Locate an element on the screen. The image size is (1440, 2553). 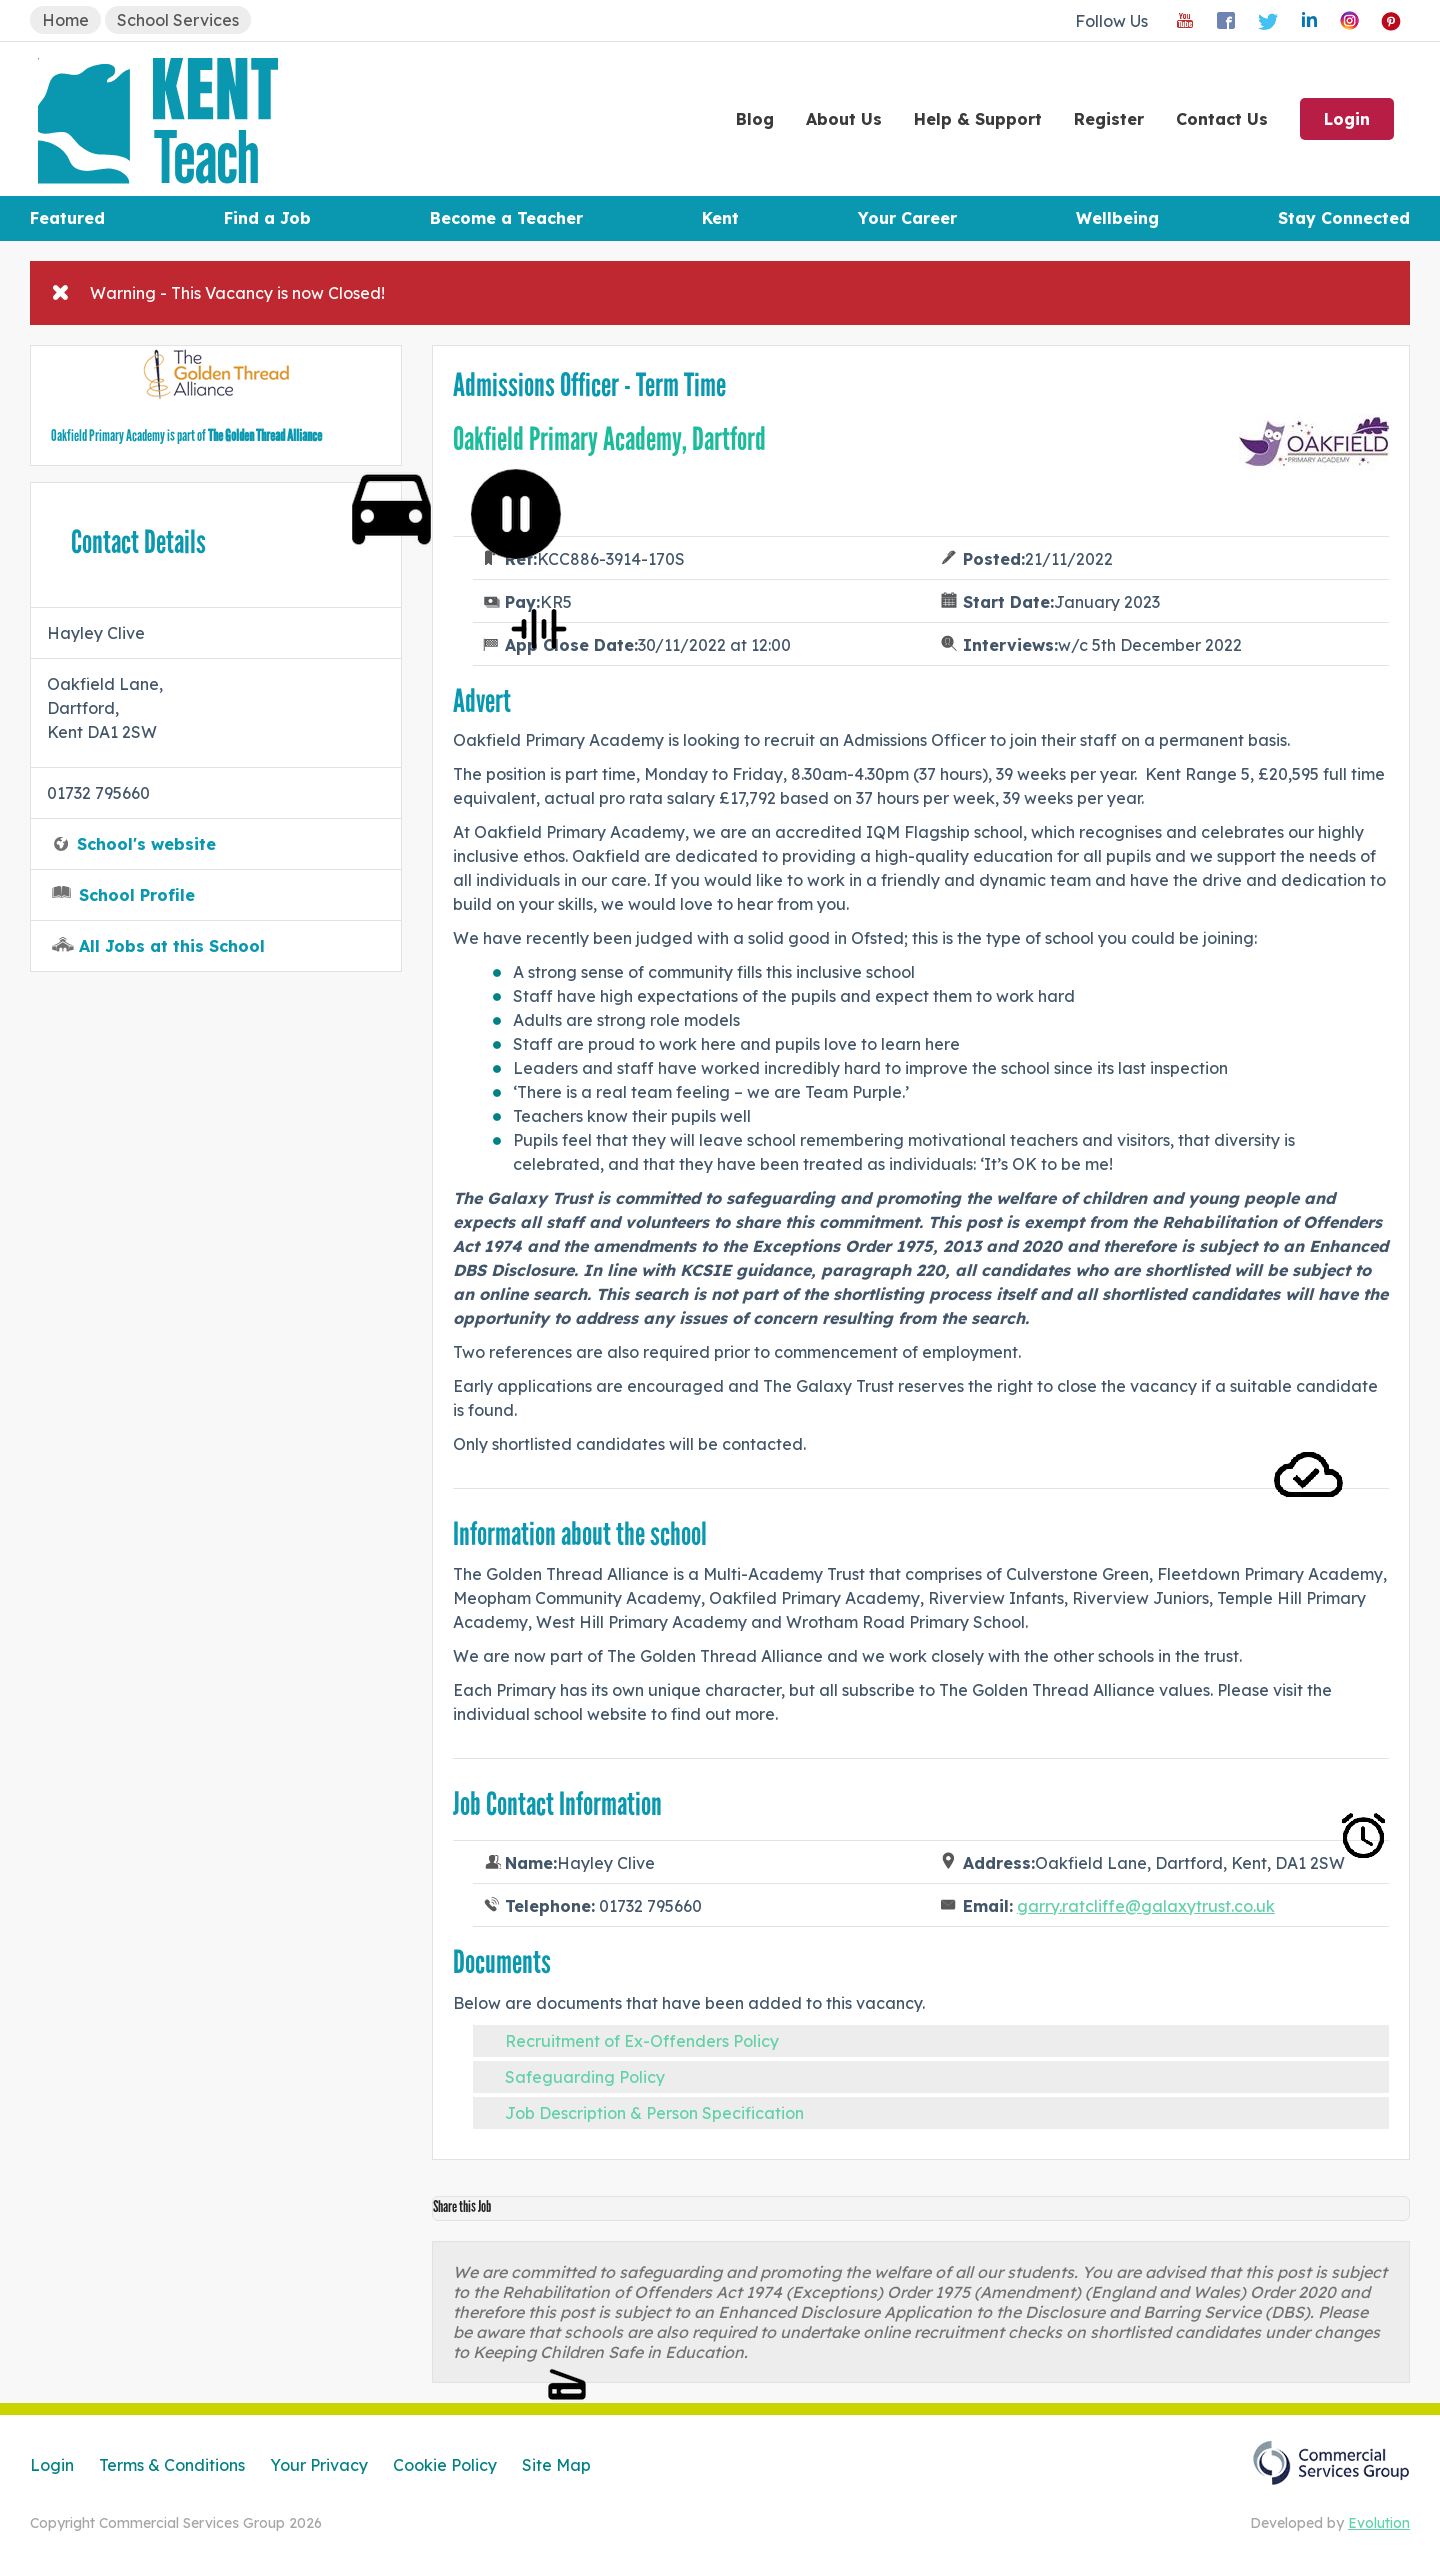
estimated time of arrival for your ride is located at coordinates (391, 509).